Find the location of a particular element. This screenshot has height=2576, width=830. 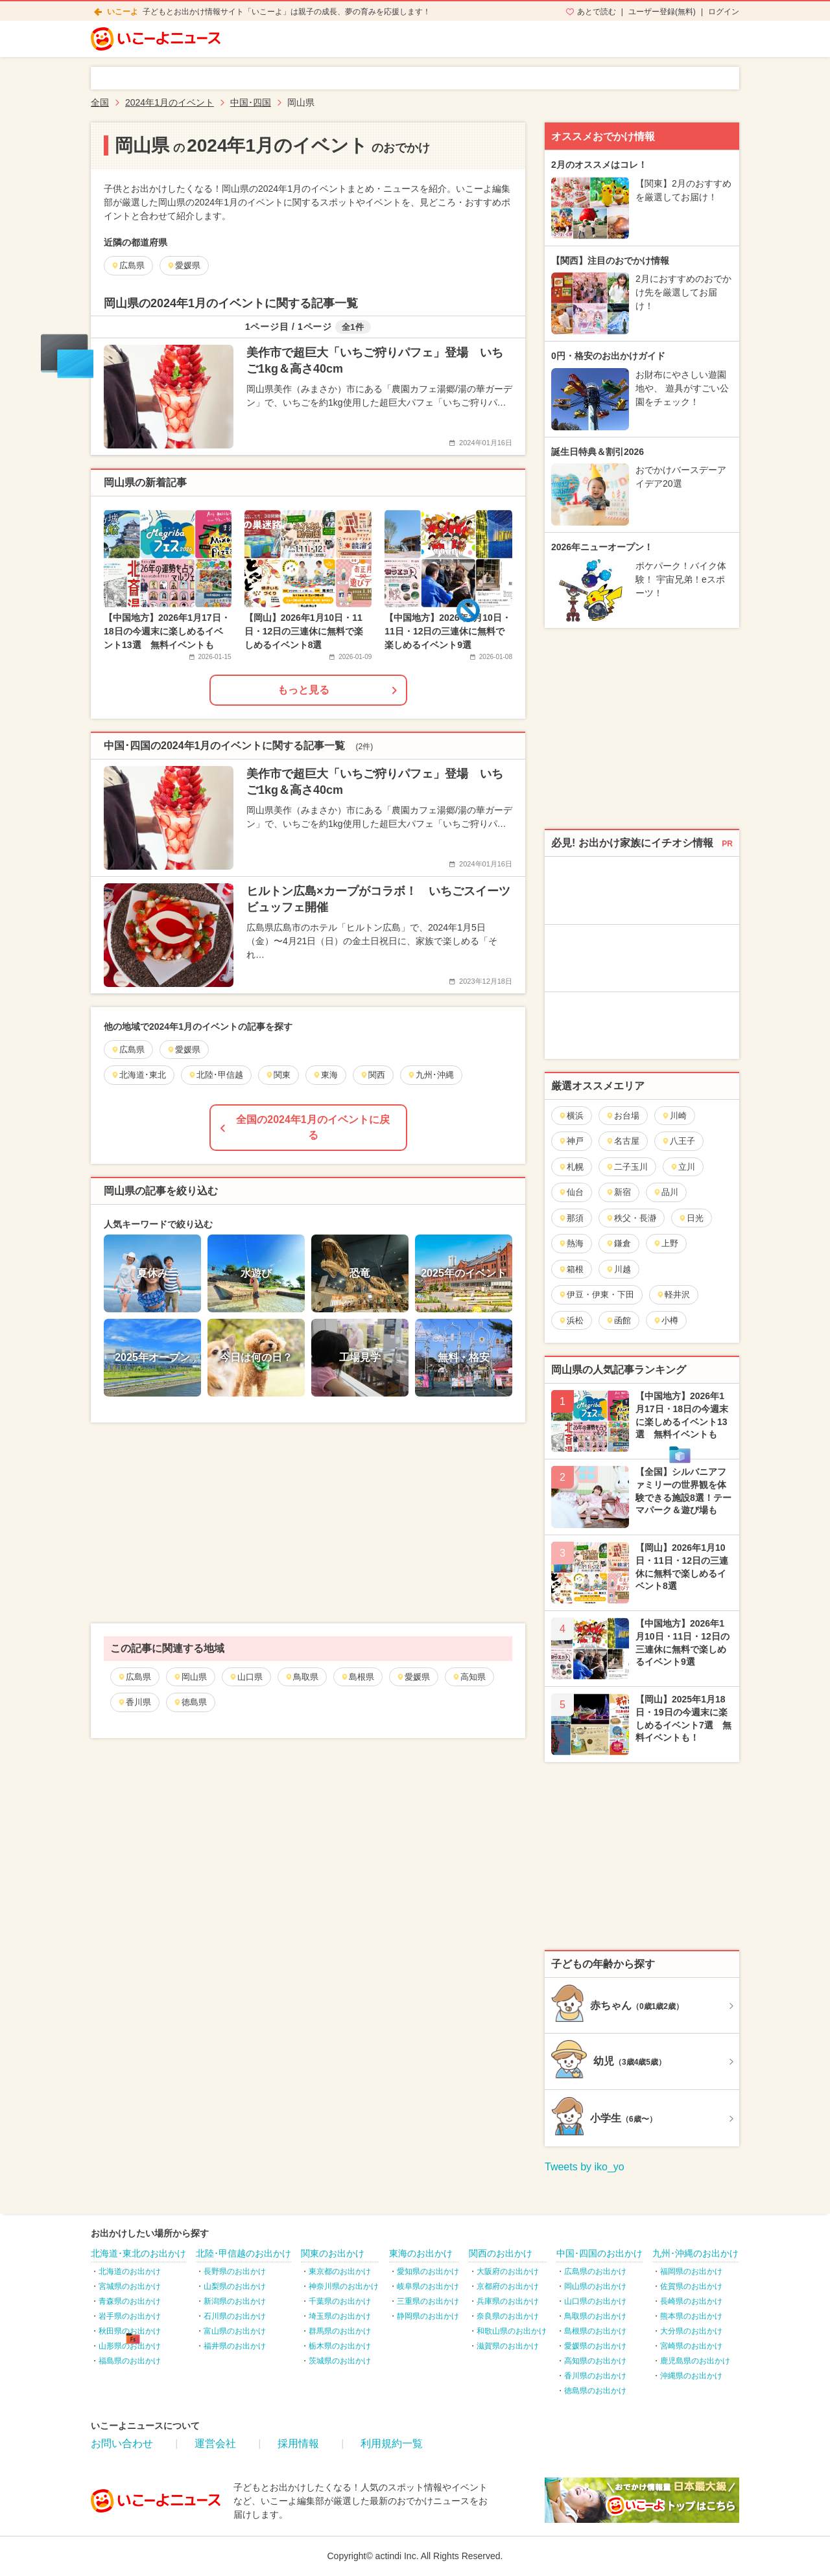

open adobe fuse project folder is located at coordinates (133, 2339).